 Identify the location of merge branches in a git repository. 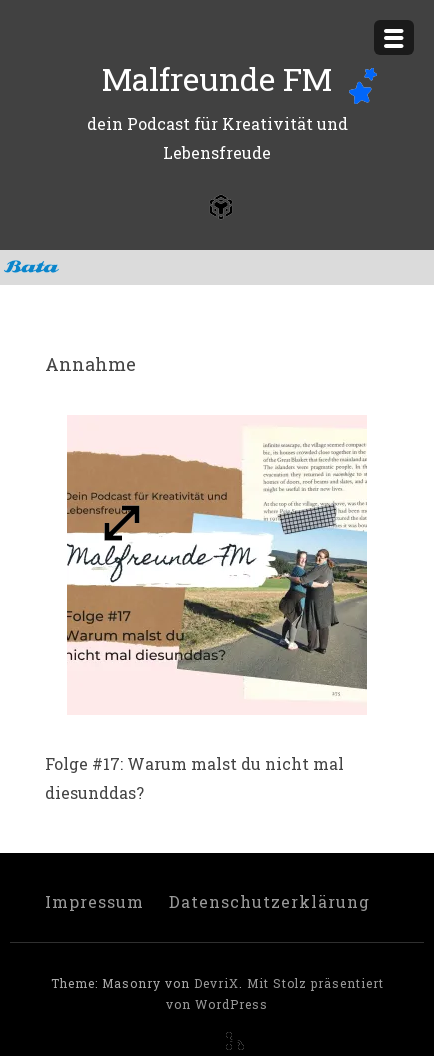
(235, 1041).